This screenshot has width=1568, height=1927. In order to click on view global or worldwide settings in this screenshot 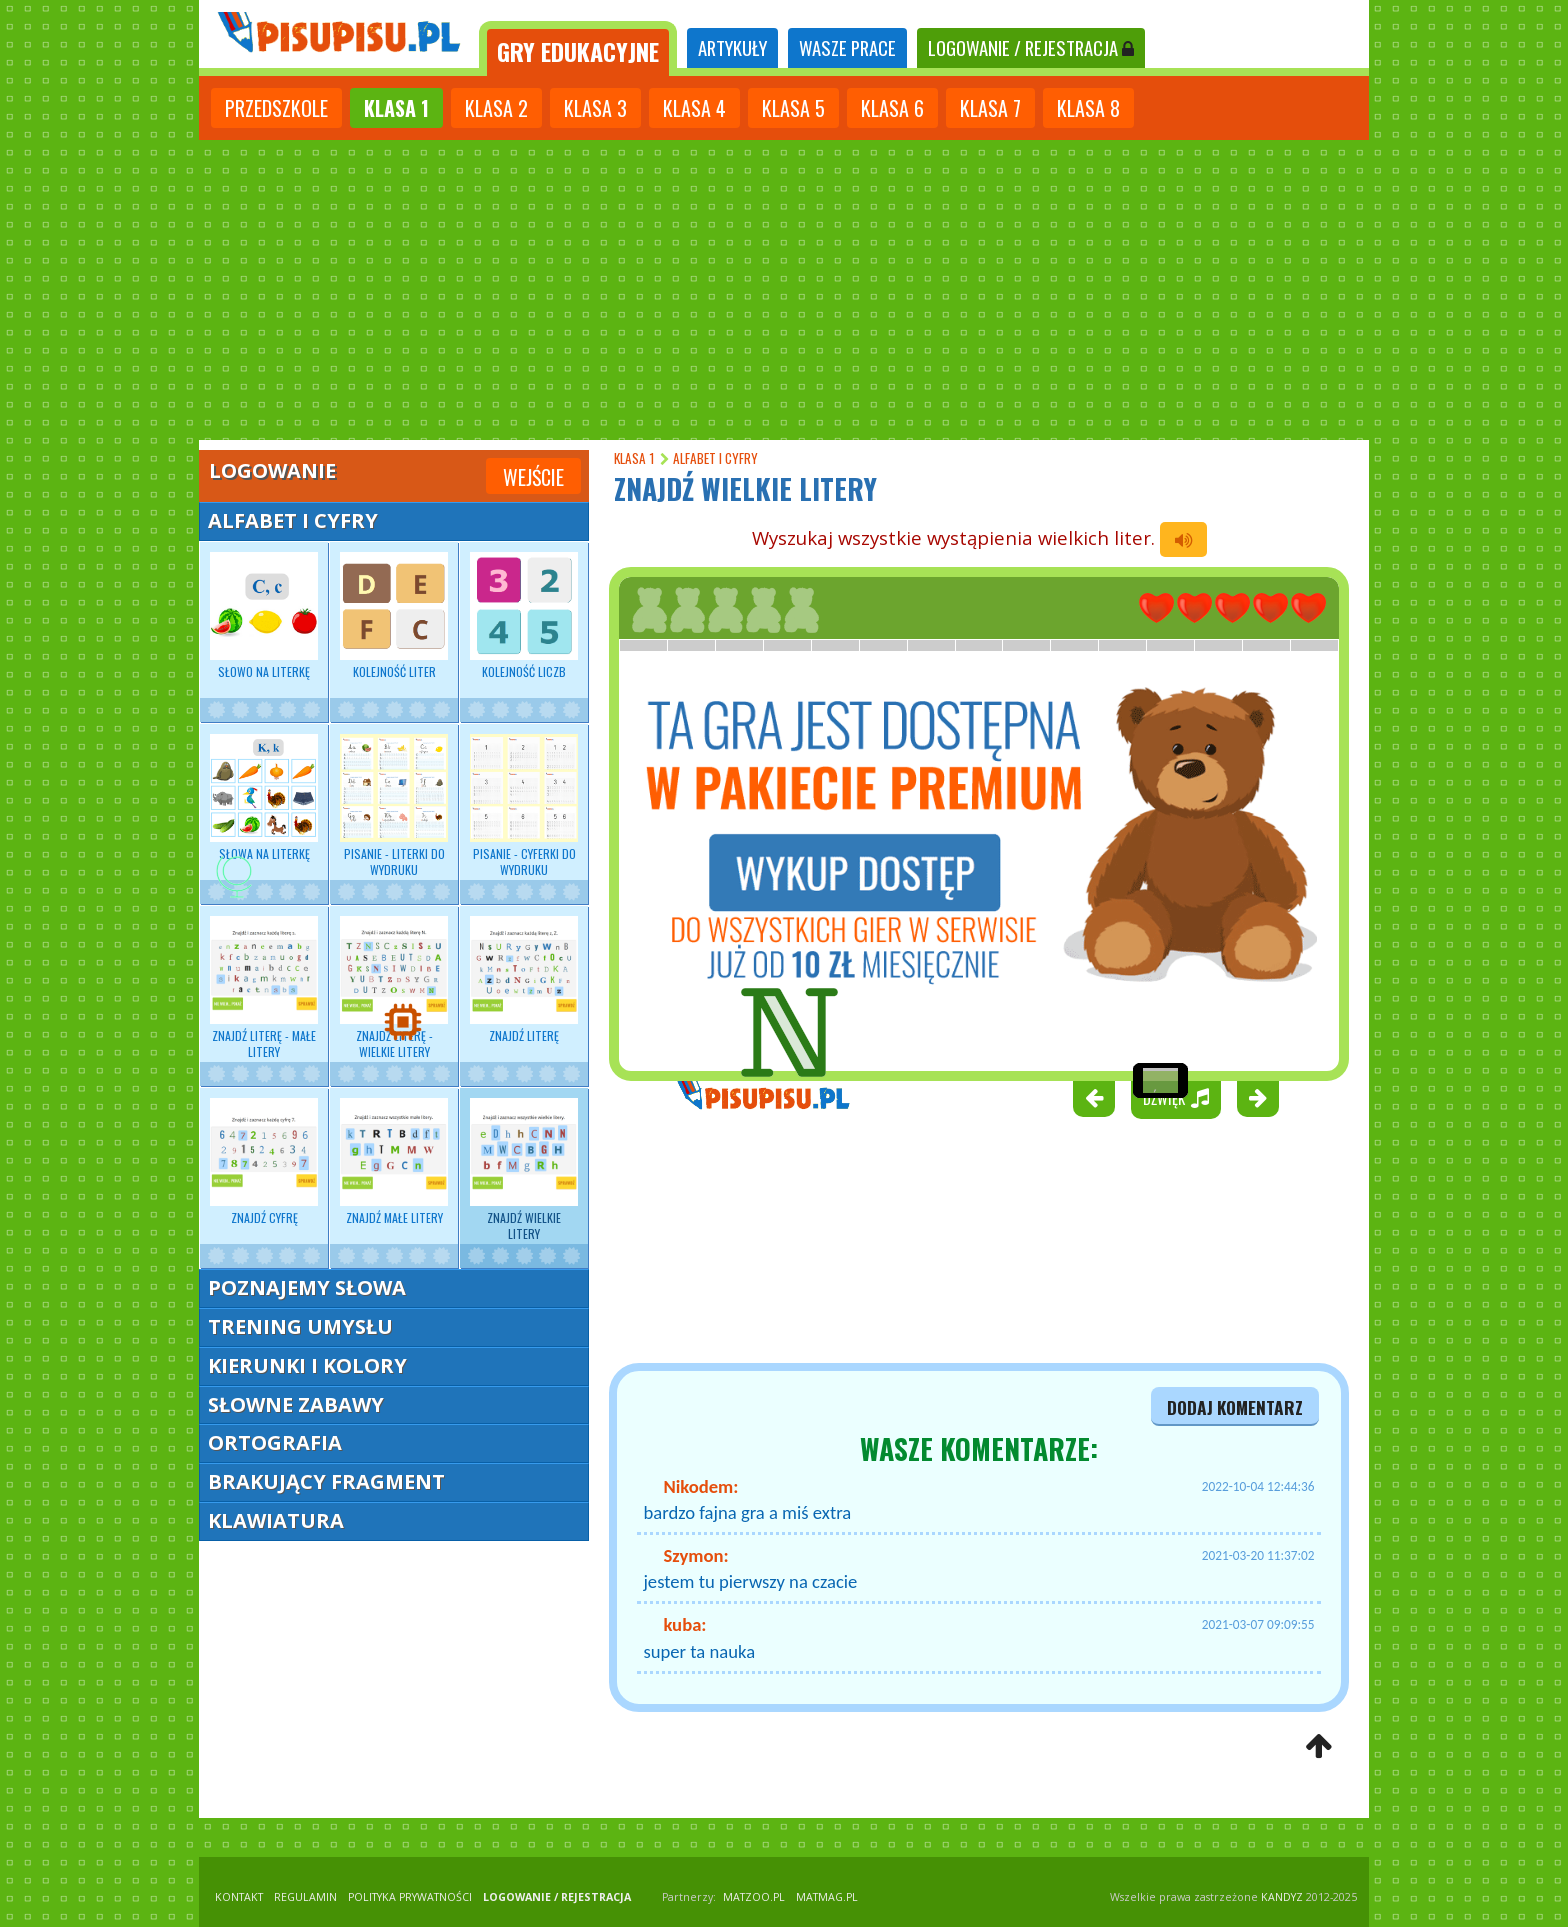, I will do `click(235, 875)`.